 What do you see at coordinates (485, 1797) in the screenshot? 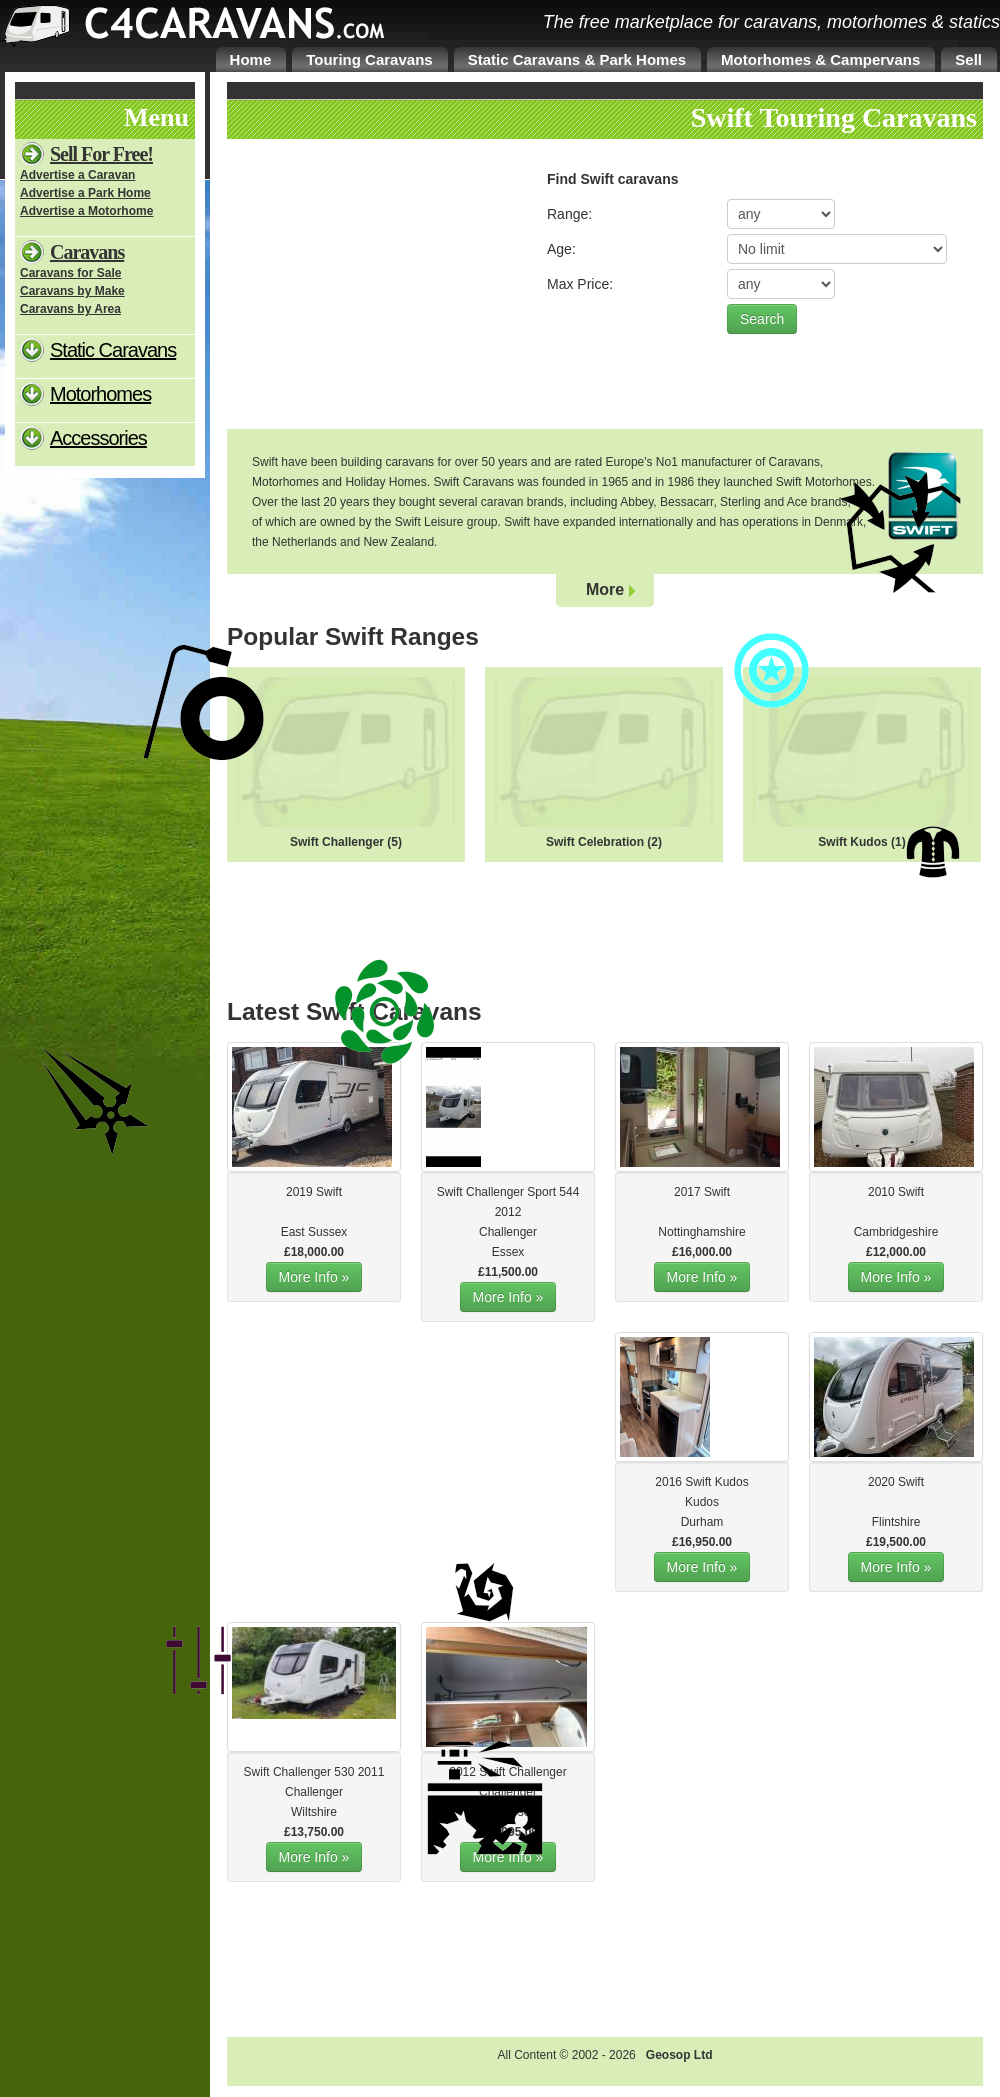
I see `activate evasion ability in gameplay` at bounding box center [485, 1797].